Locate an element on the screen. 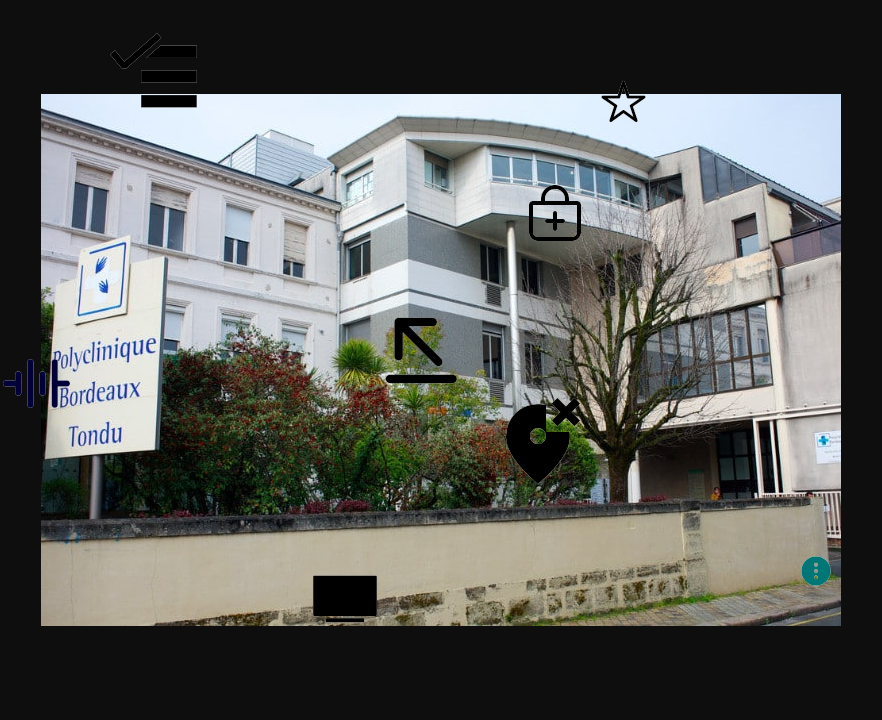 This screenshot has width=882, height=720. view battery circuit or power connection status is located at coordinates (36, 383).